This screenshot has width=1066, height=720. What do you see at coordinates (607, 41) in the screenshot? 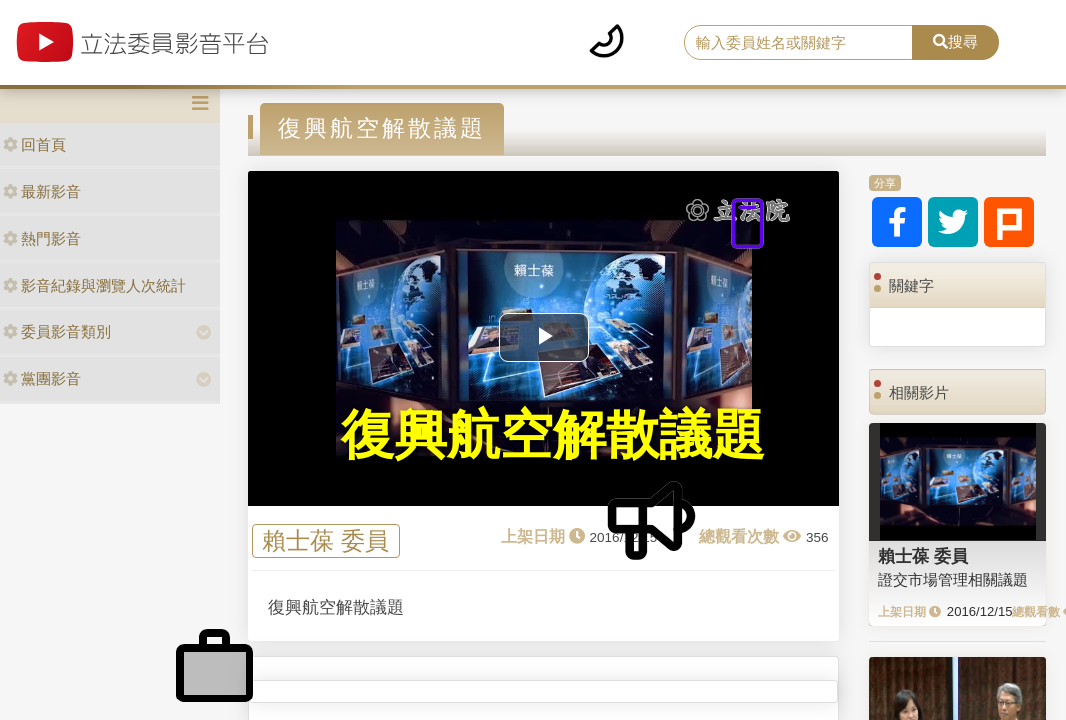
I see `select melon or cantaloupe fruit` at bounding box center [607, 41].